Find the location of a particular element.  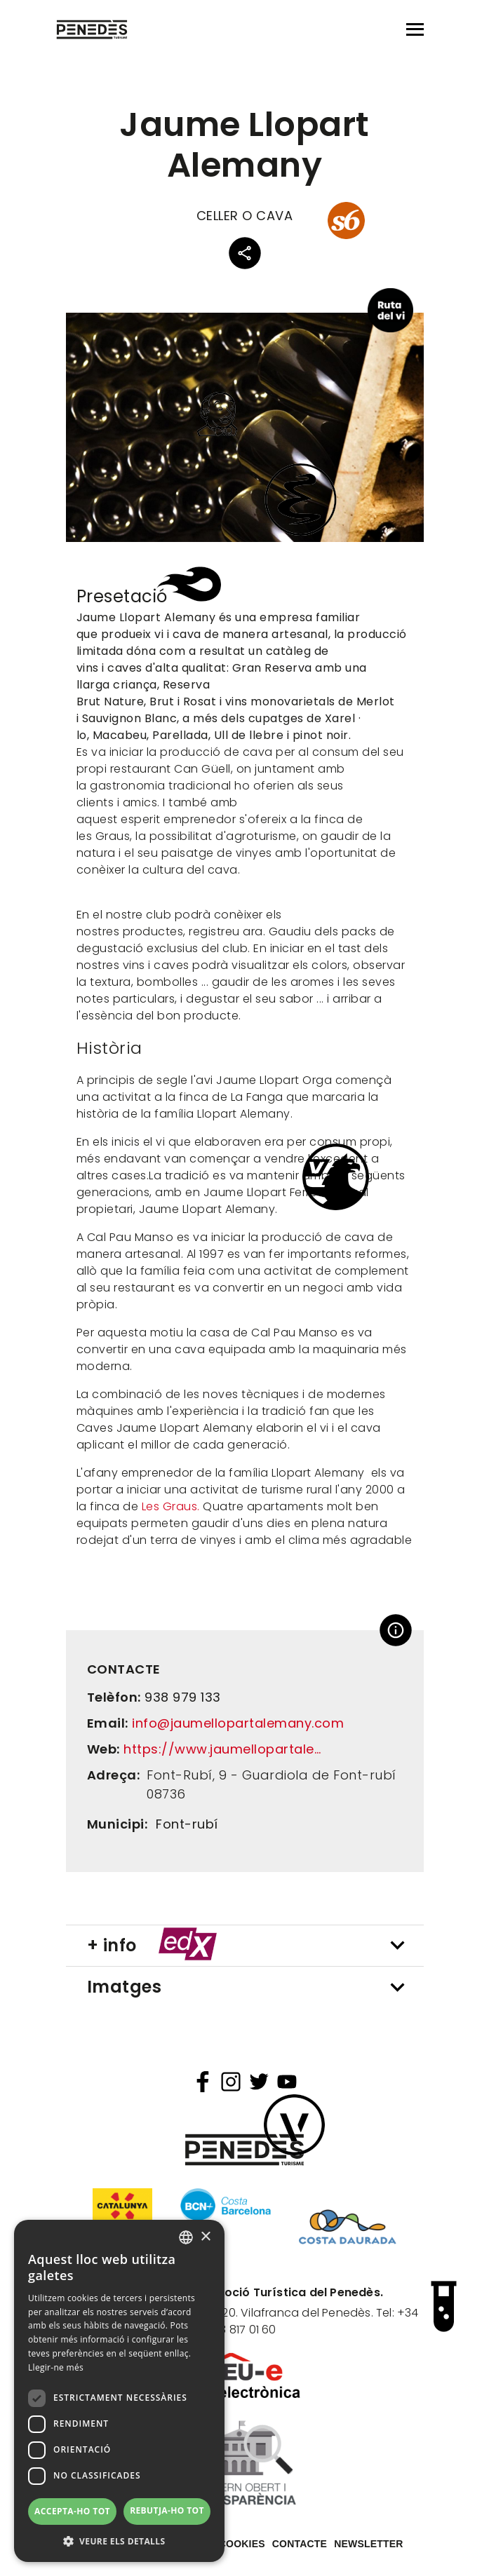

open Vectorworks application is located at coordinates (294, 2124).